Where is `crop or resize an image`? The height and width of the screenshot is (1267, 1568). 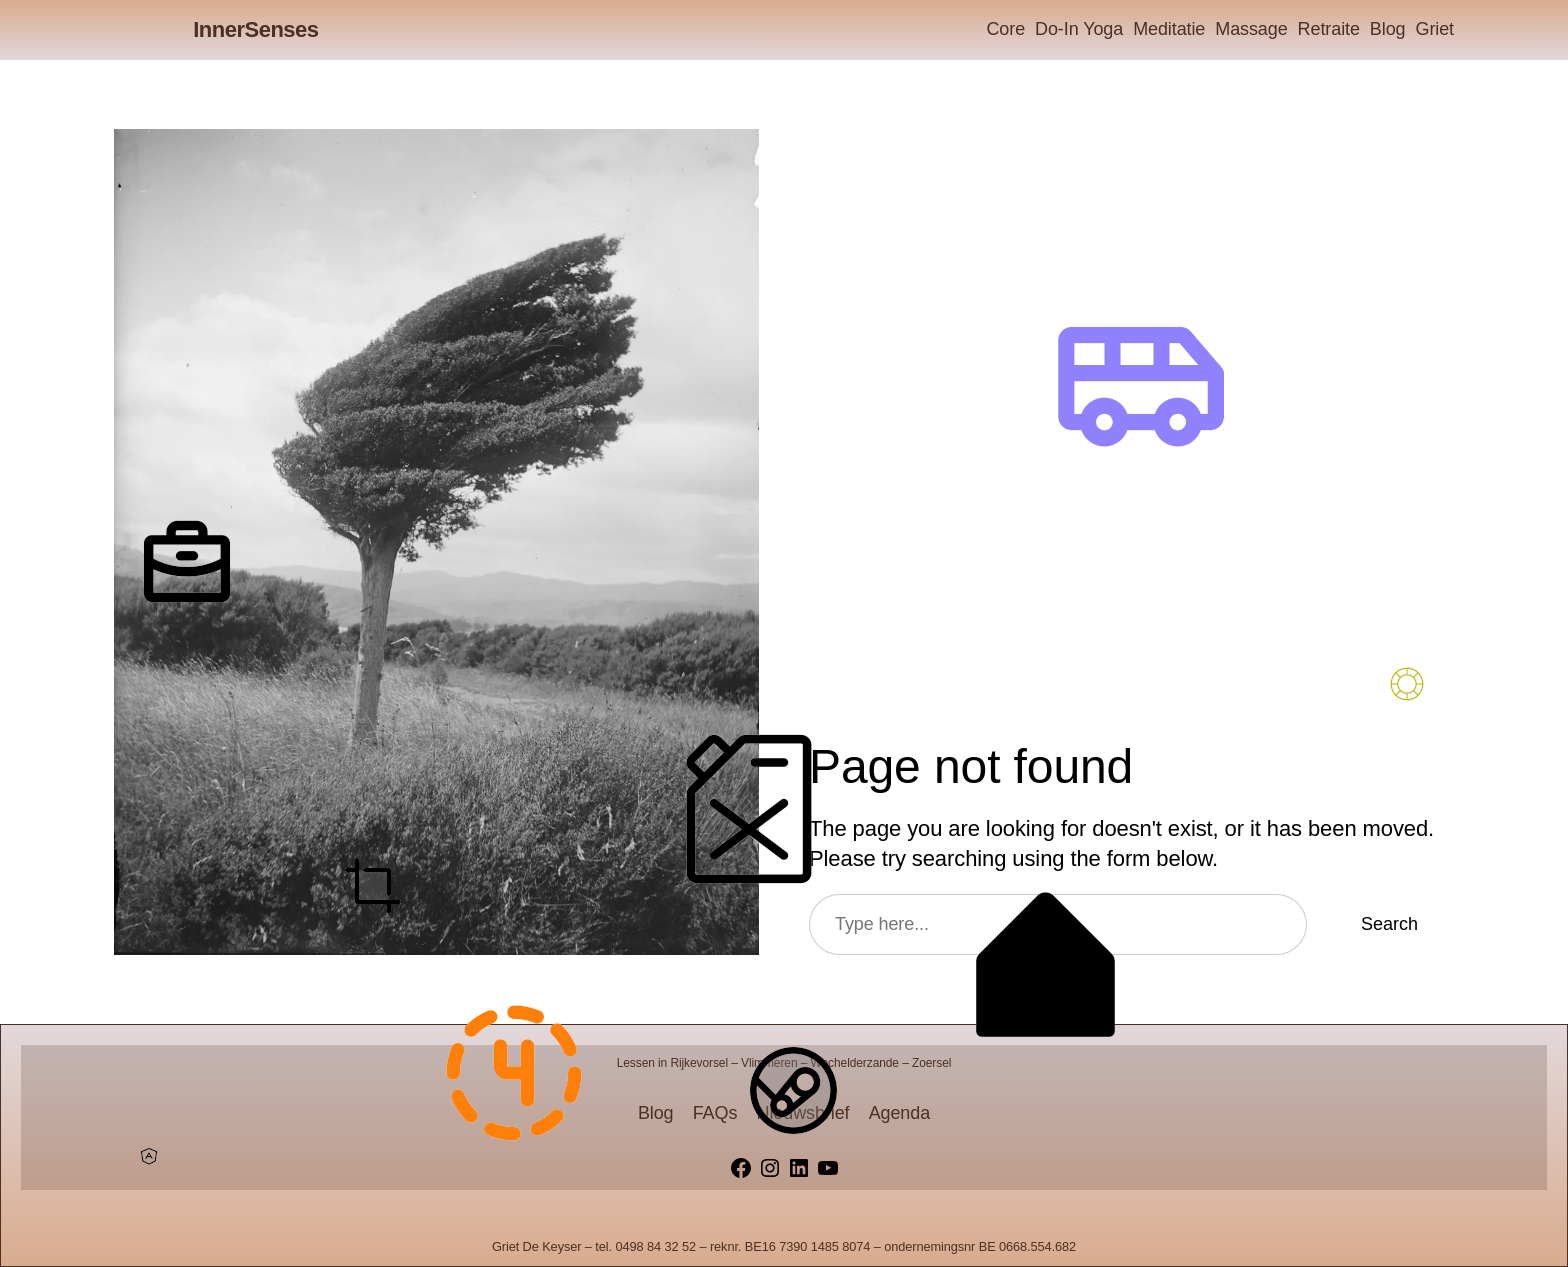
crop or resize an image is located at coordinates (373, 886).